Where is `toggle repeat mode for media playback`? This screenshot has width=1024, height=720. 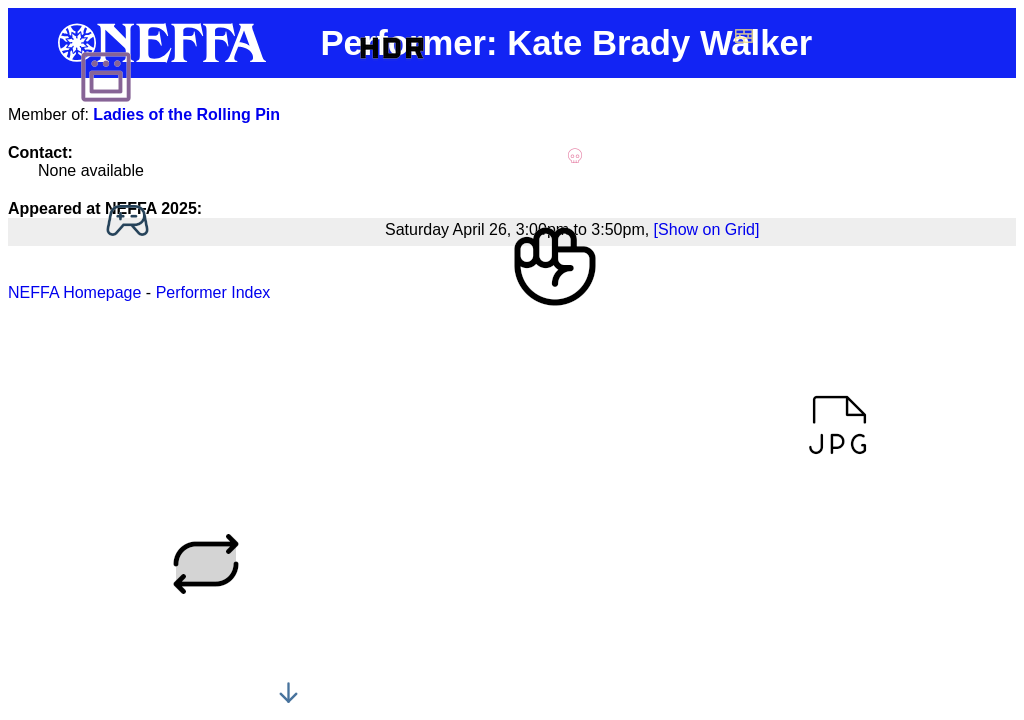 toggle repeat mode for media playback is located at coordinates (206, 564).